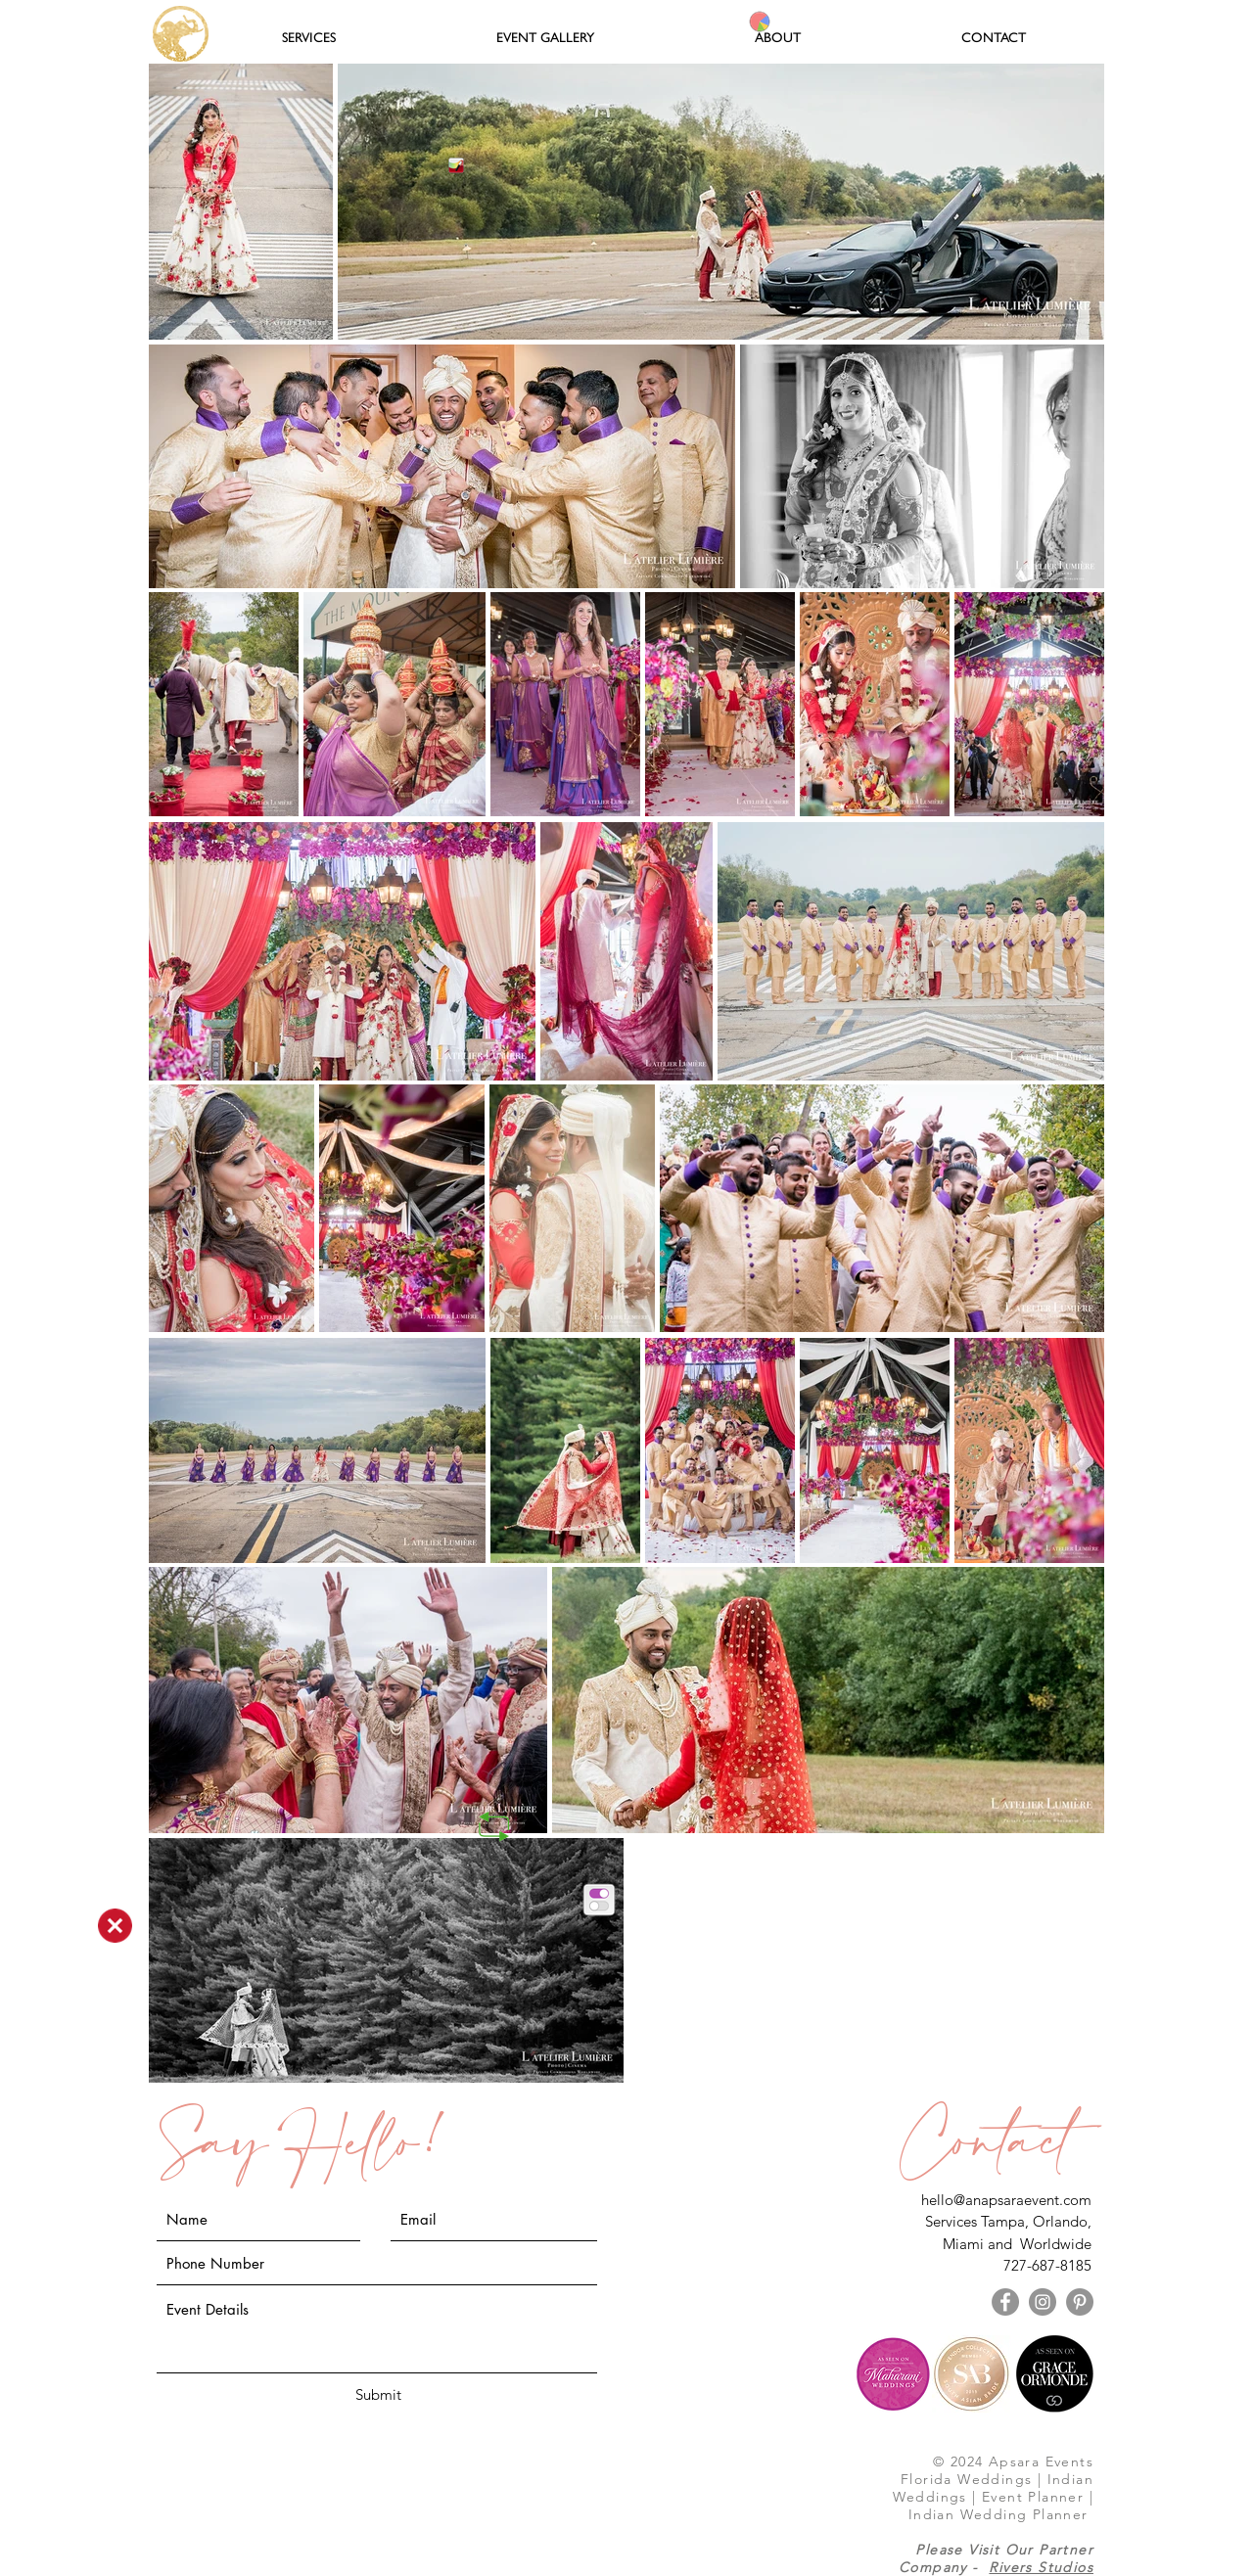 Image resolution: width=1253 pixels, height=2576 pixels. Describe the element at coordinates (599, 1900) in the screenshot. I see `open gnome tweaks to customize desktop settings` at that location.